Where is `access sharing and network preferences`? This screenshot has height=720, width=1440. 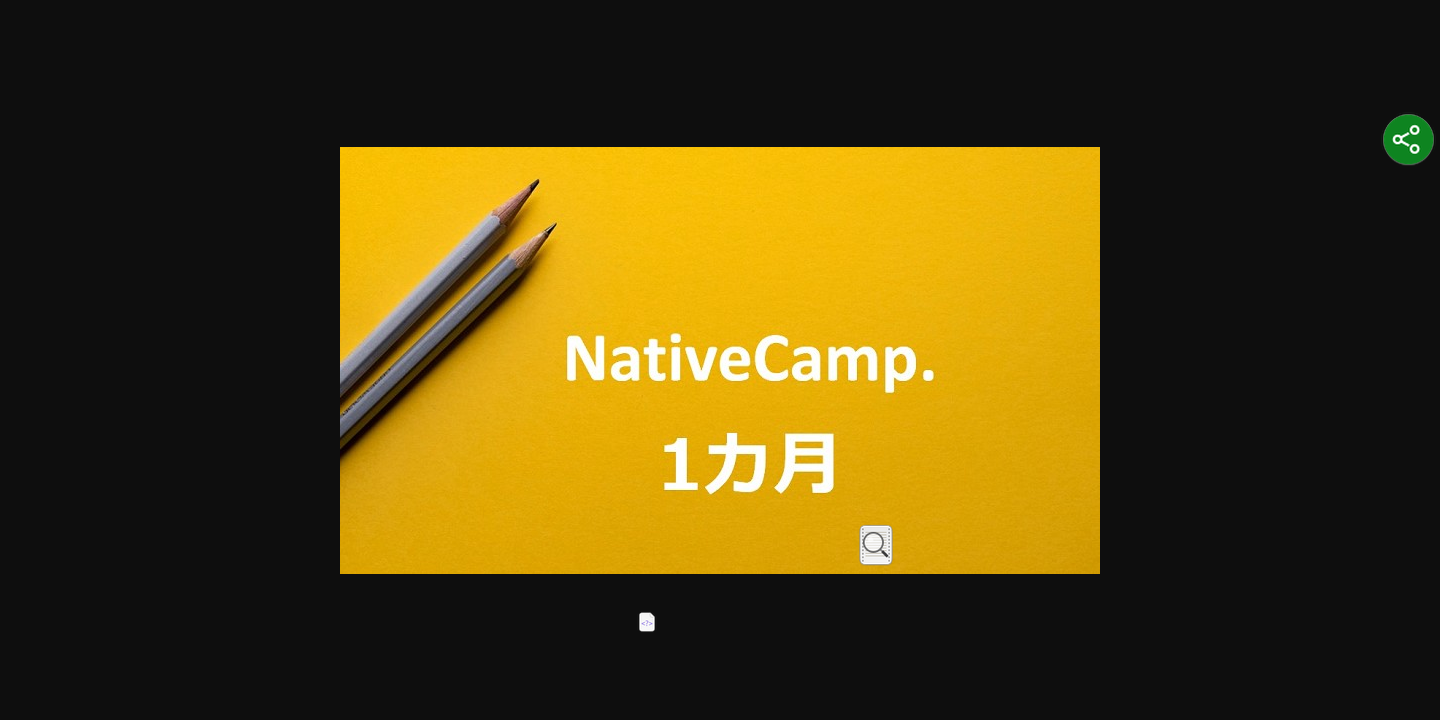 access sharing and network preferences is located at coordinates (1408, 139).